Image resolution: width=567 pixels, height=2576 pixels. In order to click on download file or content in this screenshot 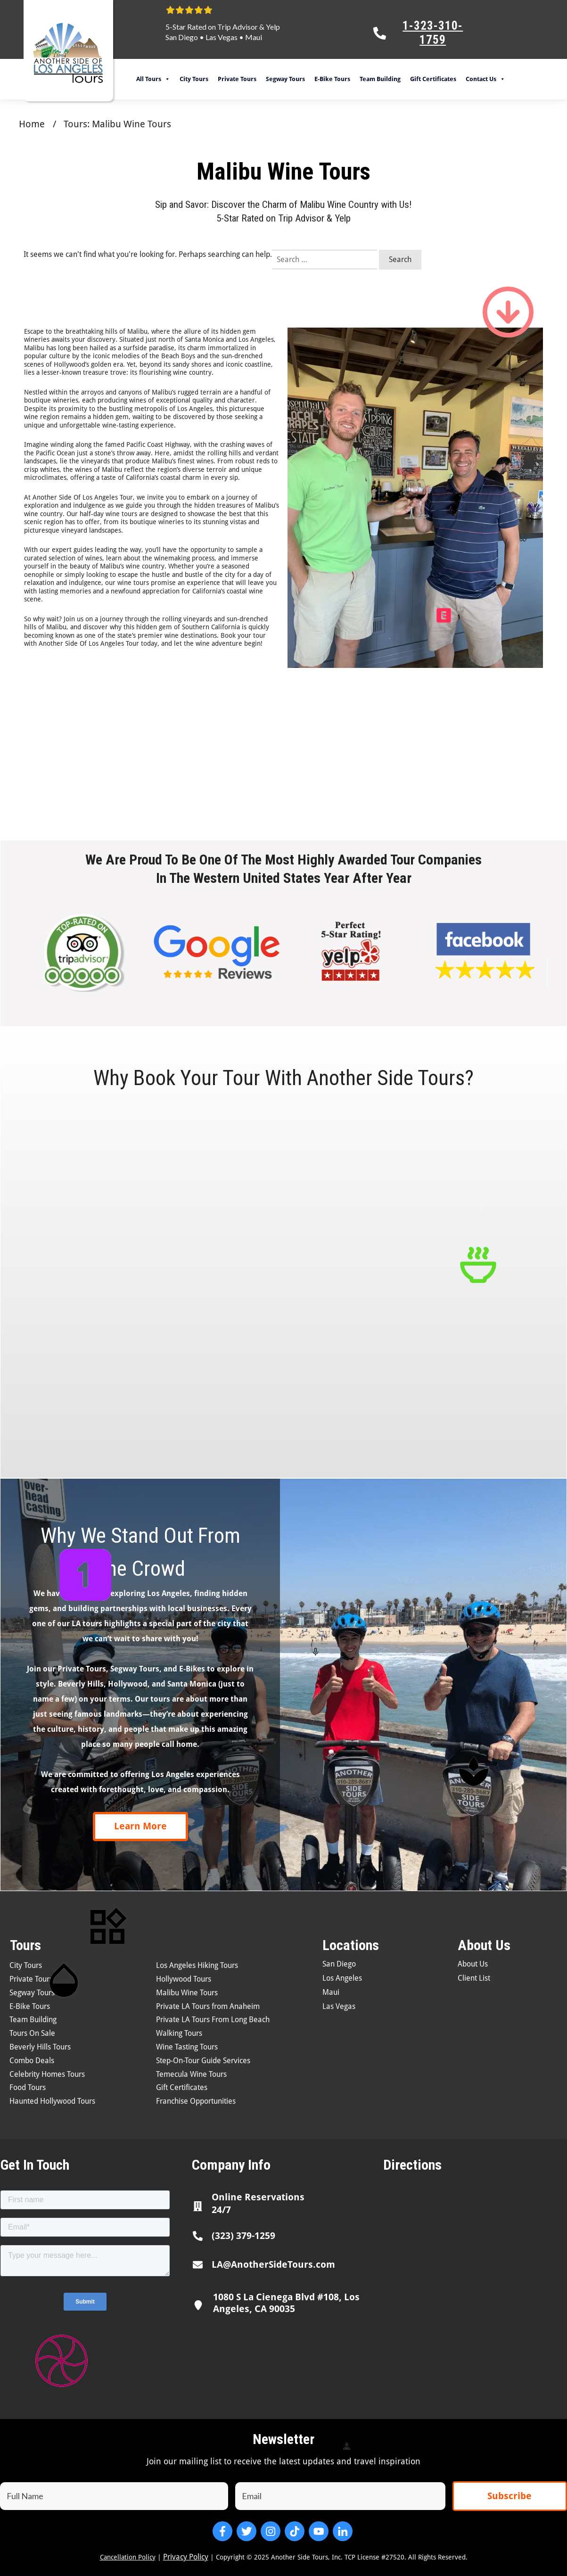, I will do `click(508, 312)`.